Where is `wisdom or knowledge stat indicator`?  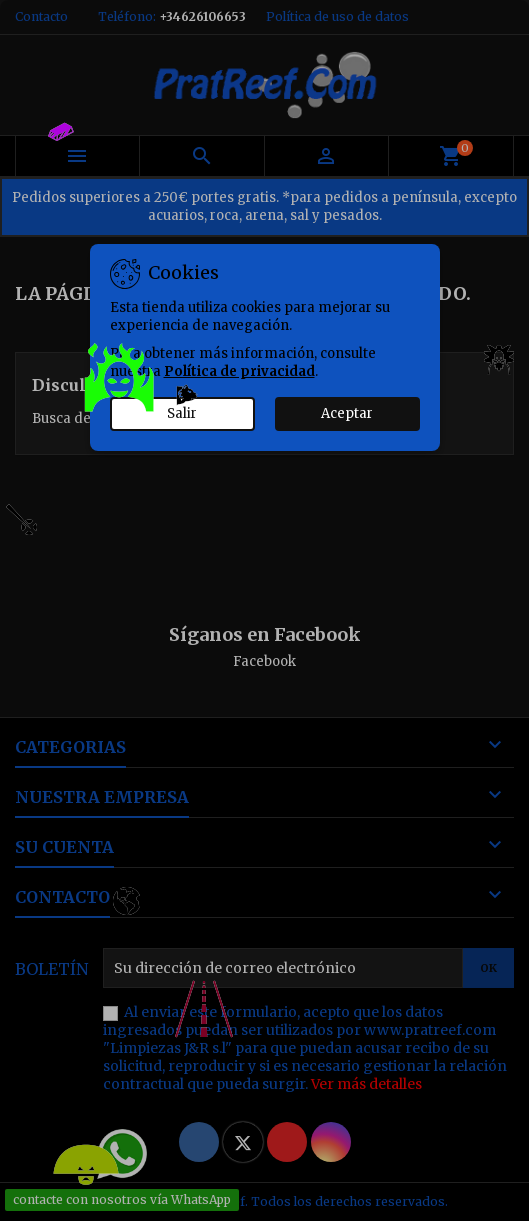 wisdom or knowledge stat indicator is located at coordinates (499, 360).